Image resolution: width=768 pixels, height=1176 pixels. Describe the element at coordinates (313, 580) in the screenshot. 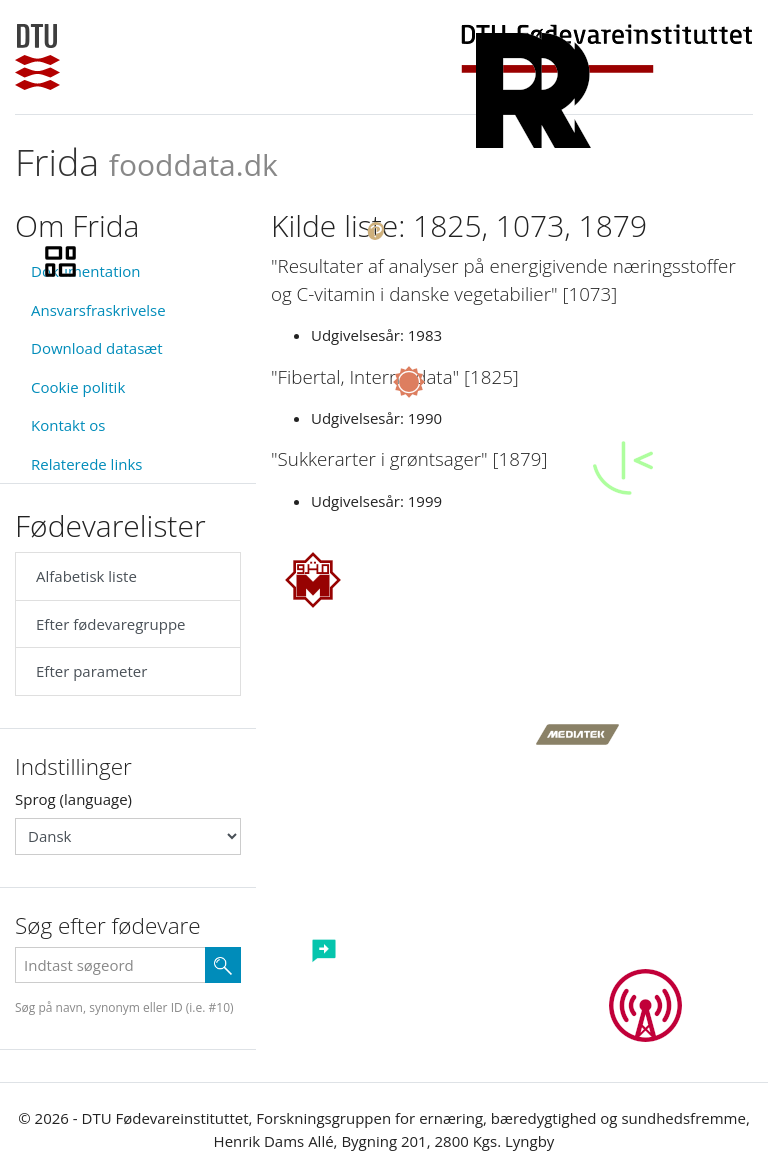

I see `cairo metro official app or service` at that location.